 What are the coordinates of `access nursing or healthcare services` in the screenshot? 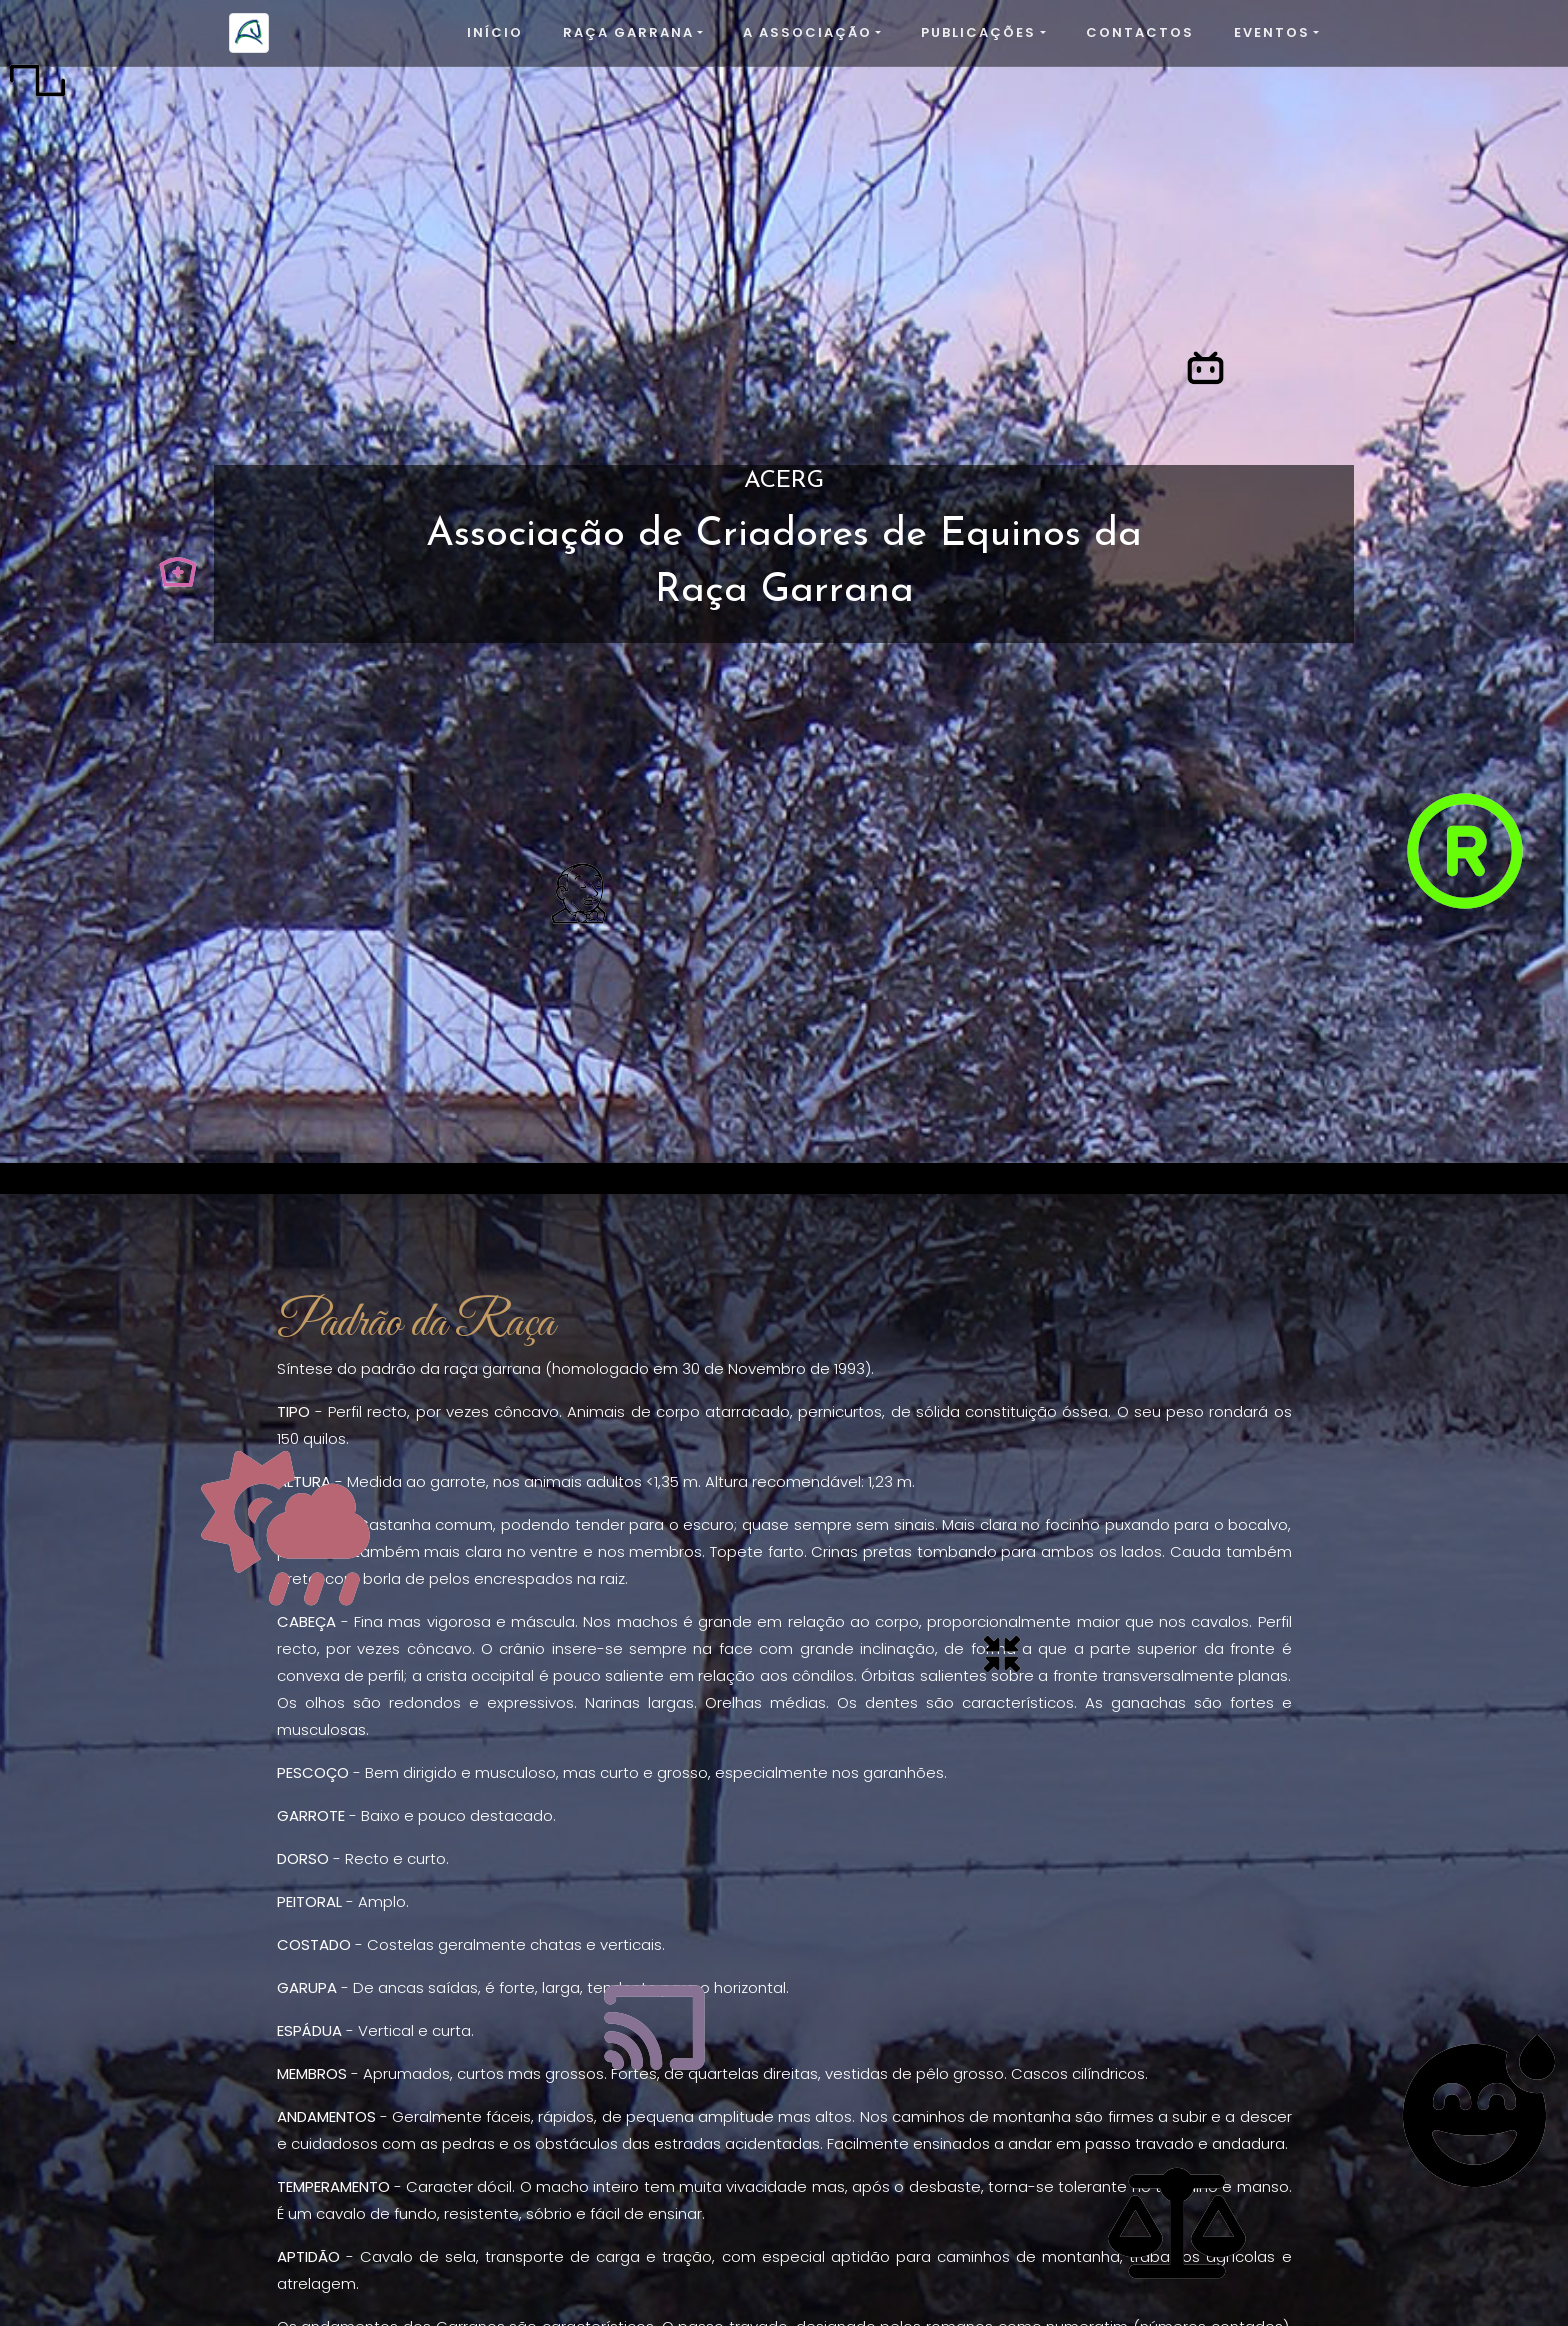 It's located at (178, 572).